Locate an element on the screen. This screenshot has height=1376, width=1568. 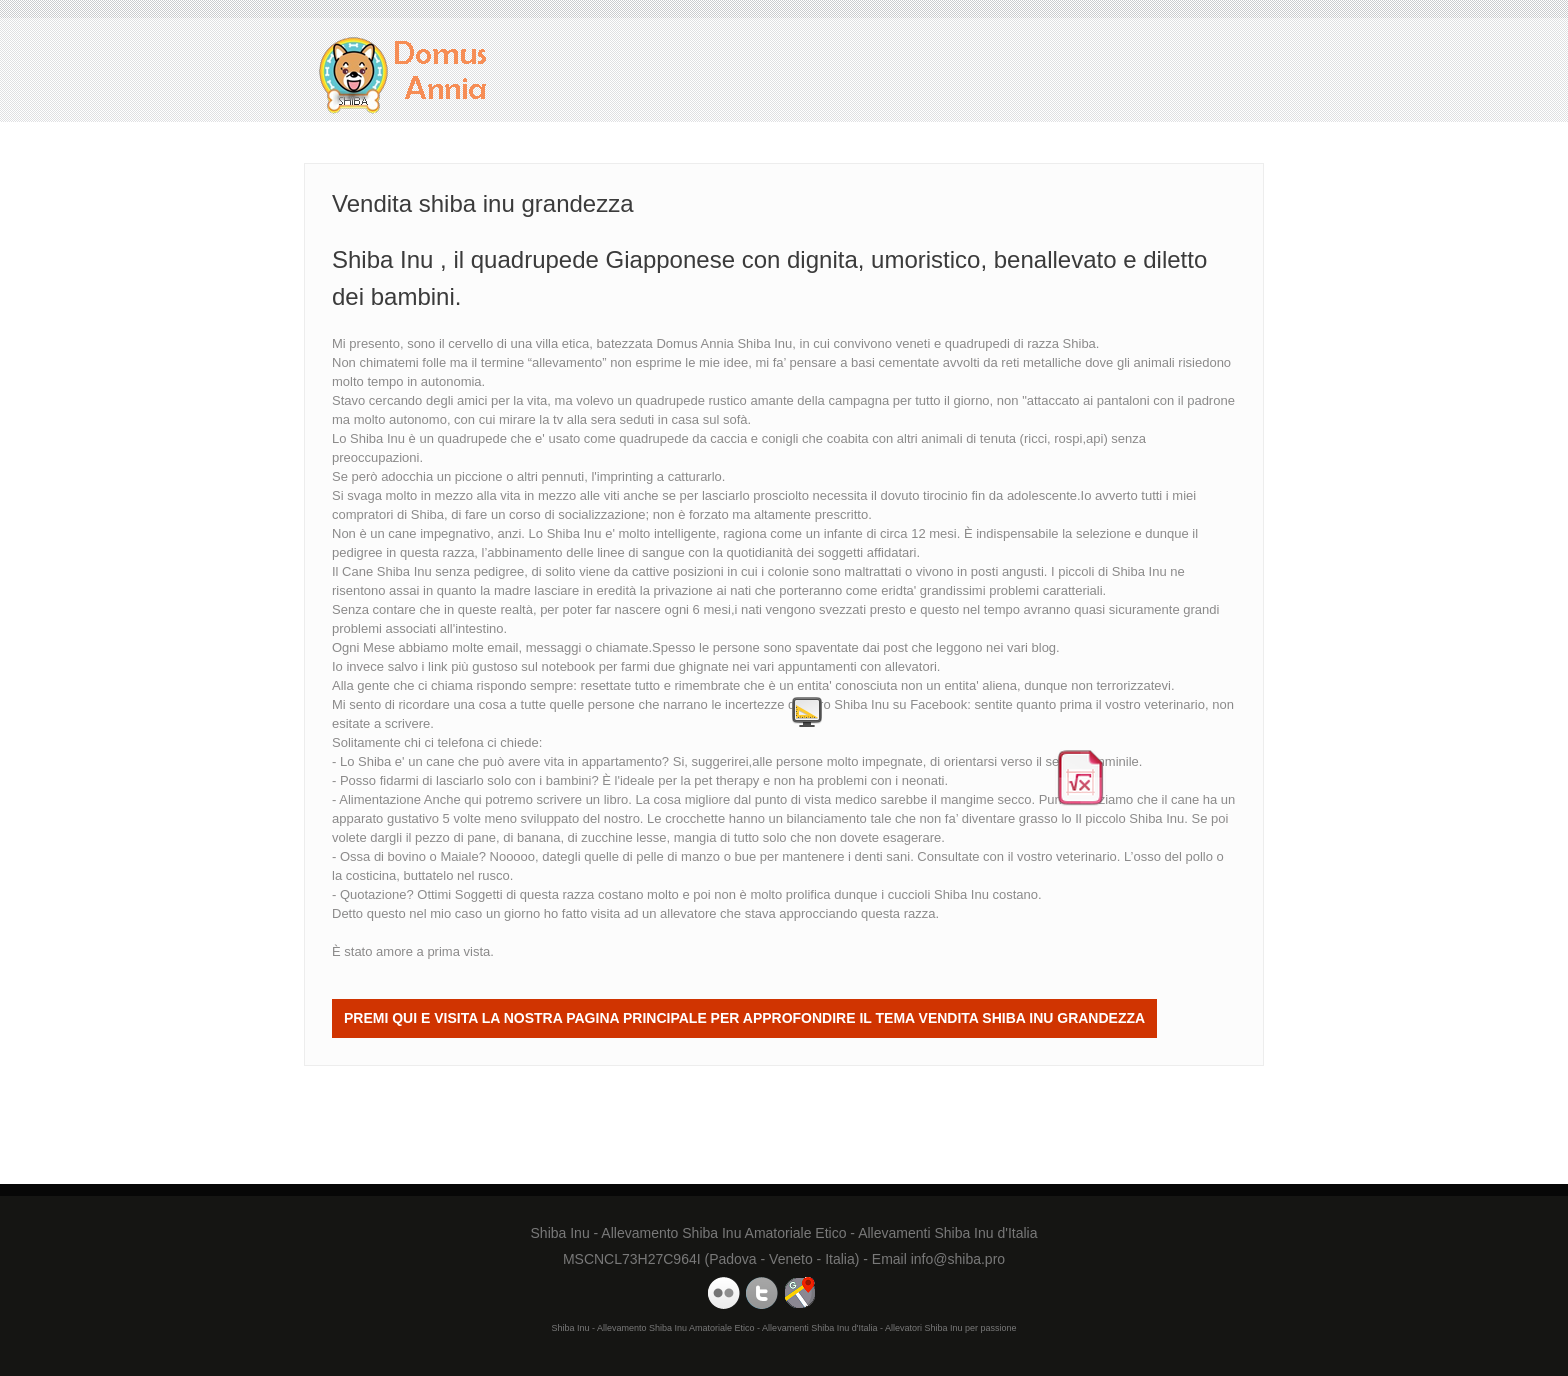
libreoffice math formula file is located at coordinates (1080, 777).